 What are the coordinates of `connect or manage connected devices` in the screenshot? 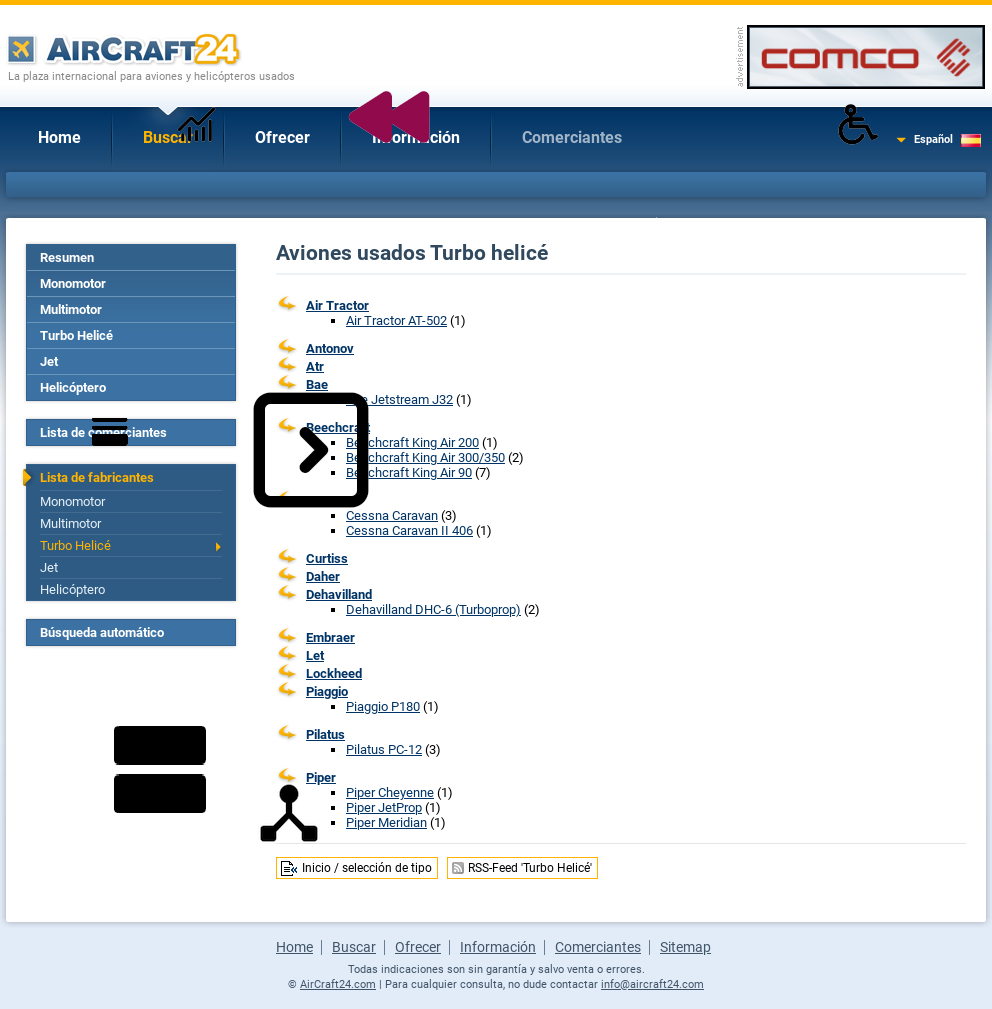 It's located at (289, 813).